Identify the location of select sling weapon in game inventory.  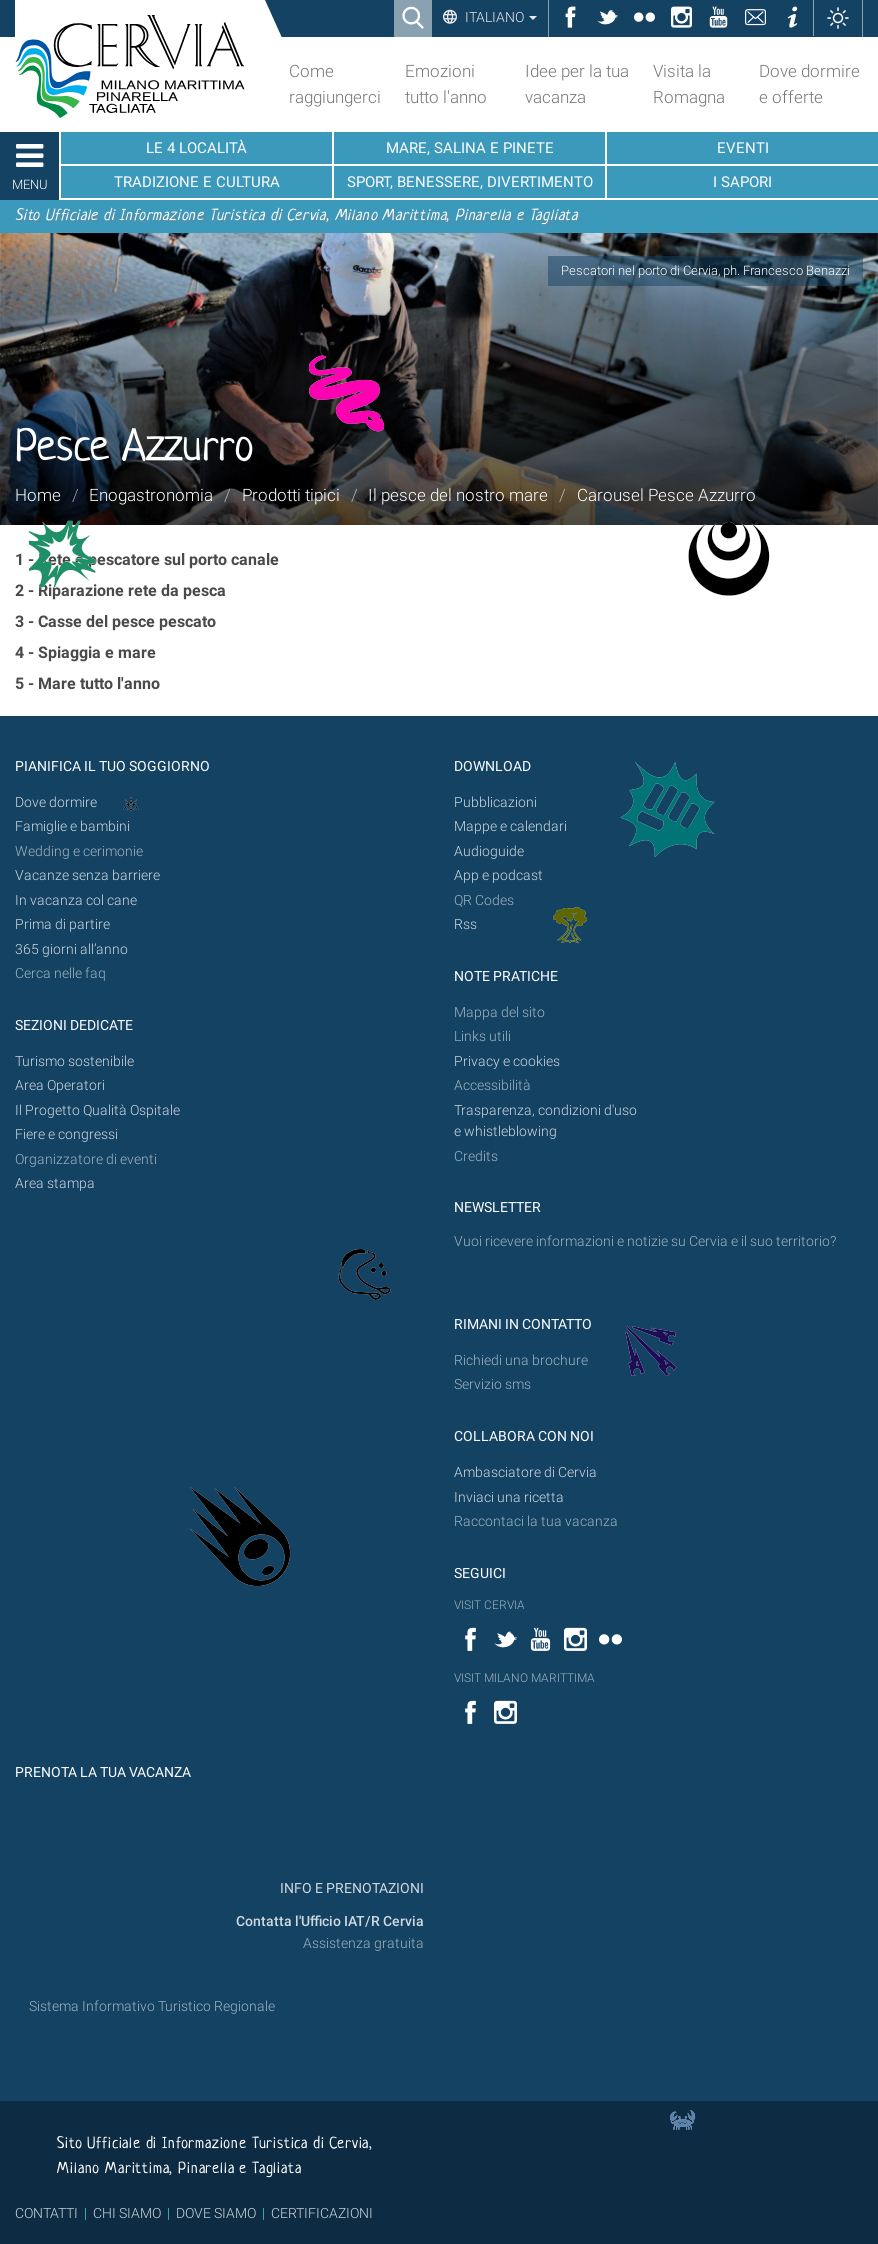
(364, 1274).